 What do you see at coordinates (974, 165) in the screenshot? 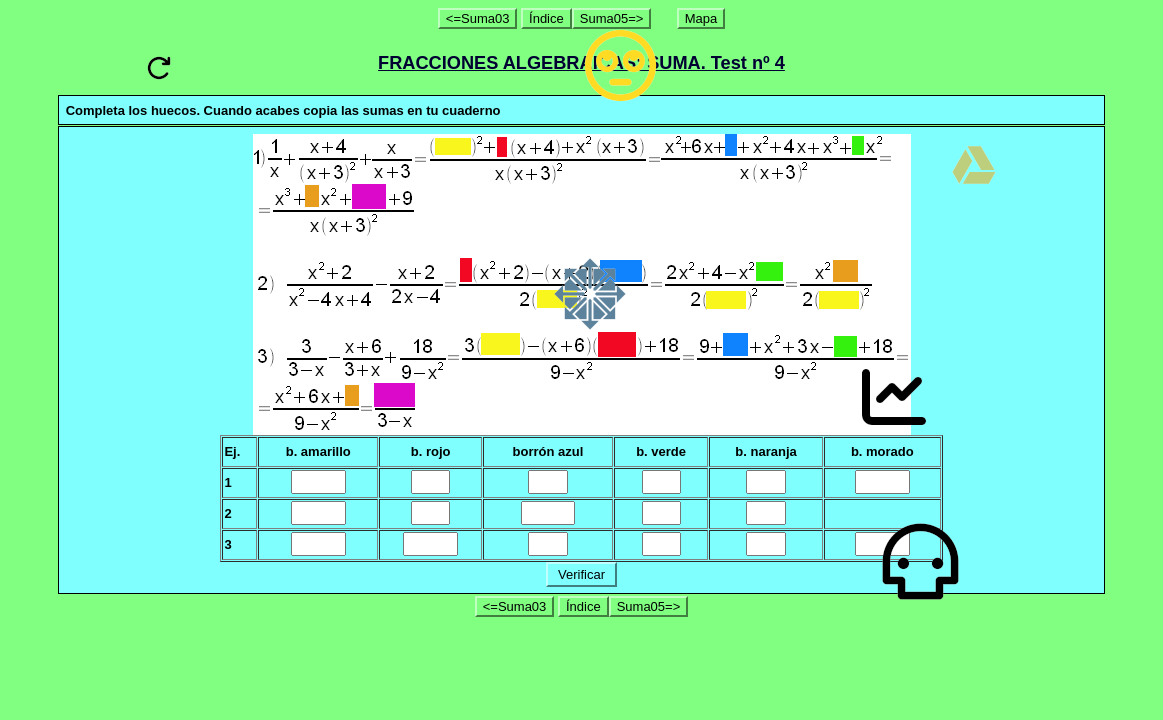
I see `open google drive` at bounding box center [974, 165].